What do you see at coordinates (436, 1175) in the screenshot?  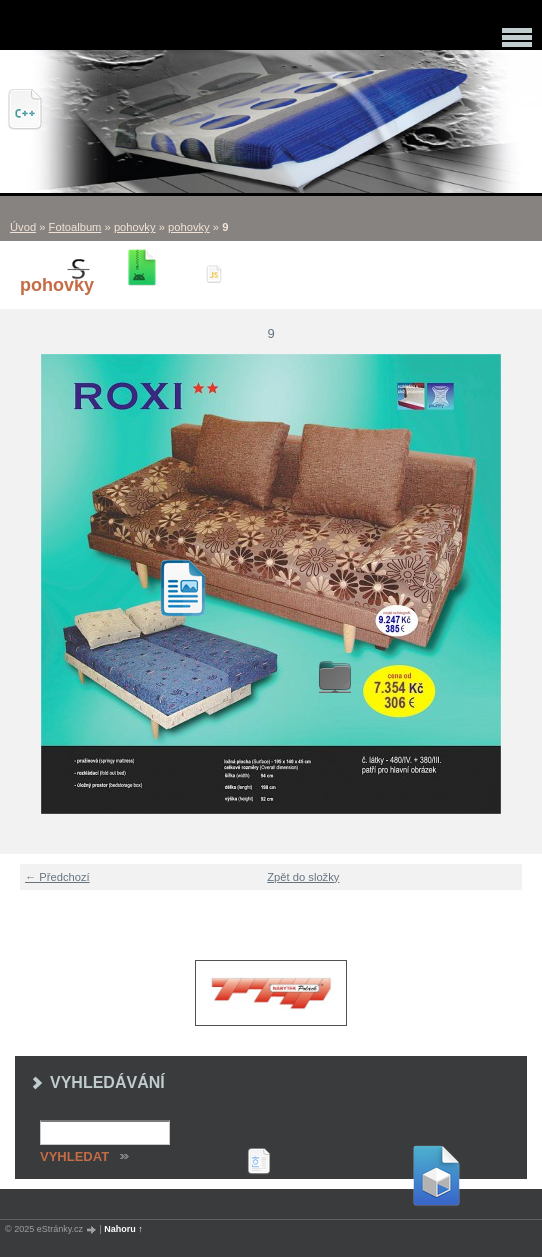 I see `flatpak application reference file` at bounding box center [436, 1175].